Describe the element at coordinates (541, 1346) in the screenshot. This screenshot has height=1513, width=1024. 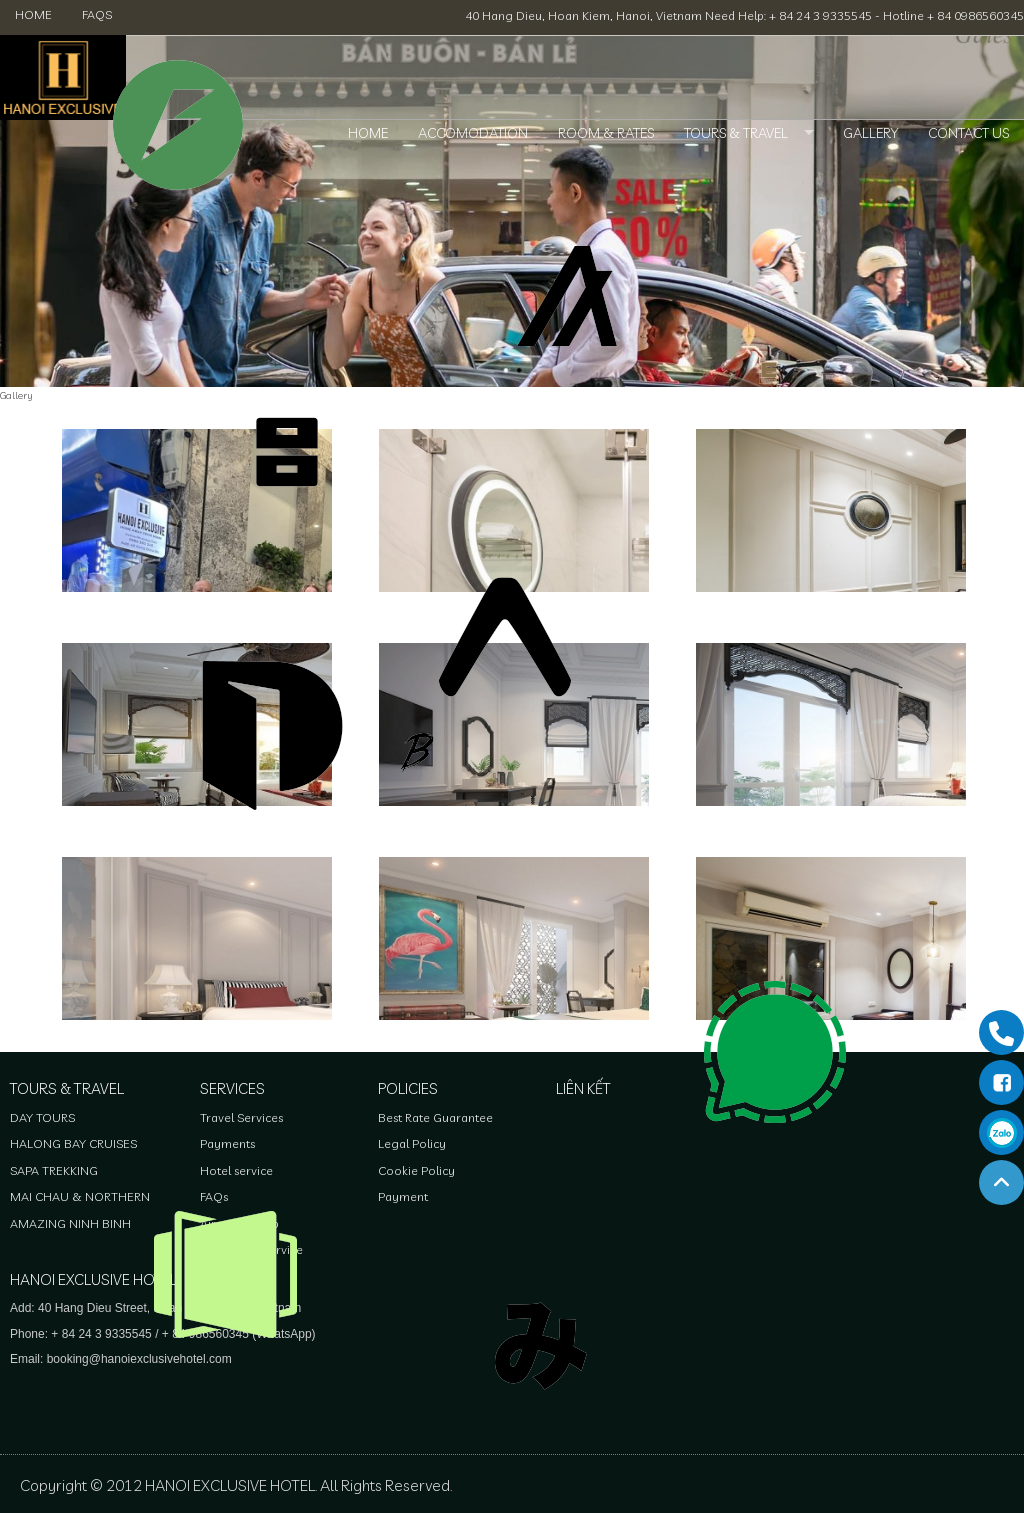
I see `open the Mihon manga reader app` at that location.